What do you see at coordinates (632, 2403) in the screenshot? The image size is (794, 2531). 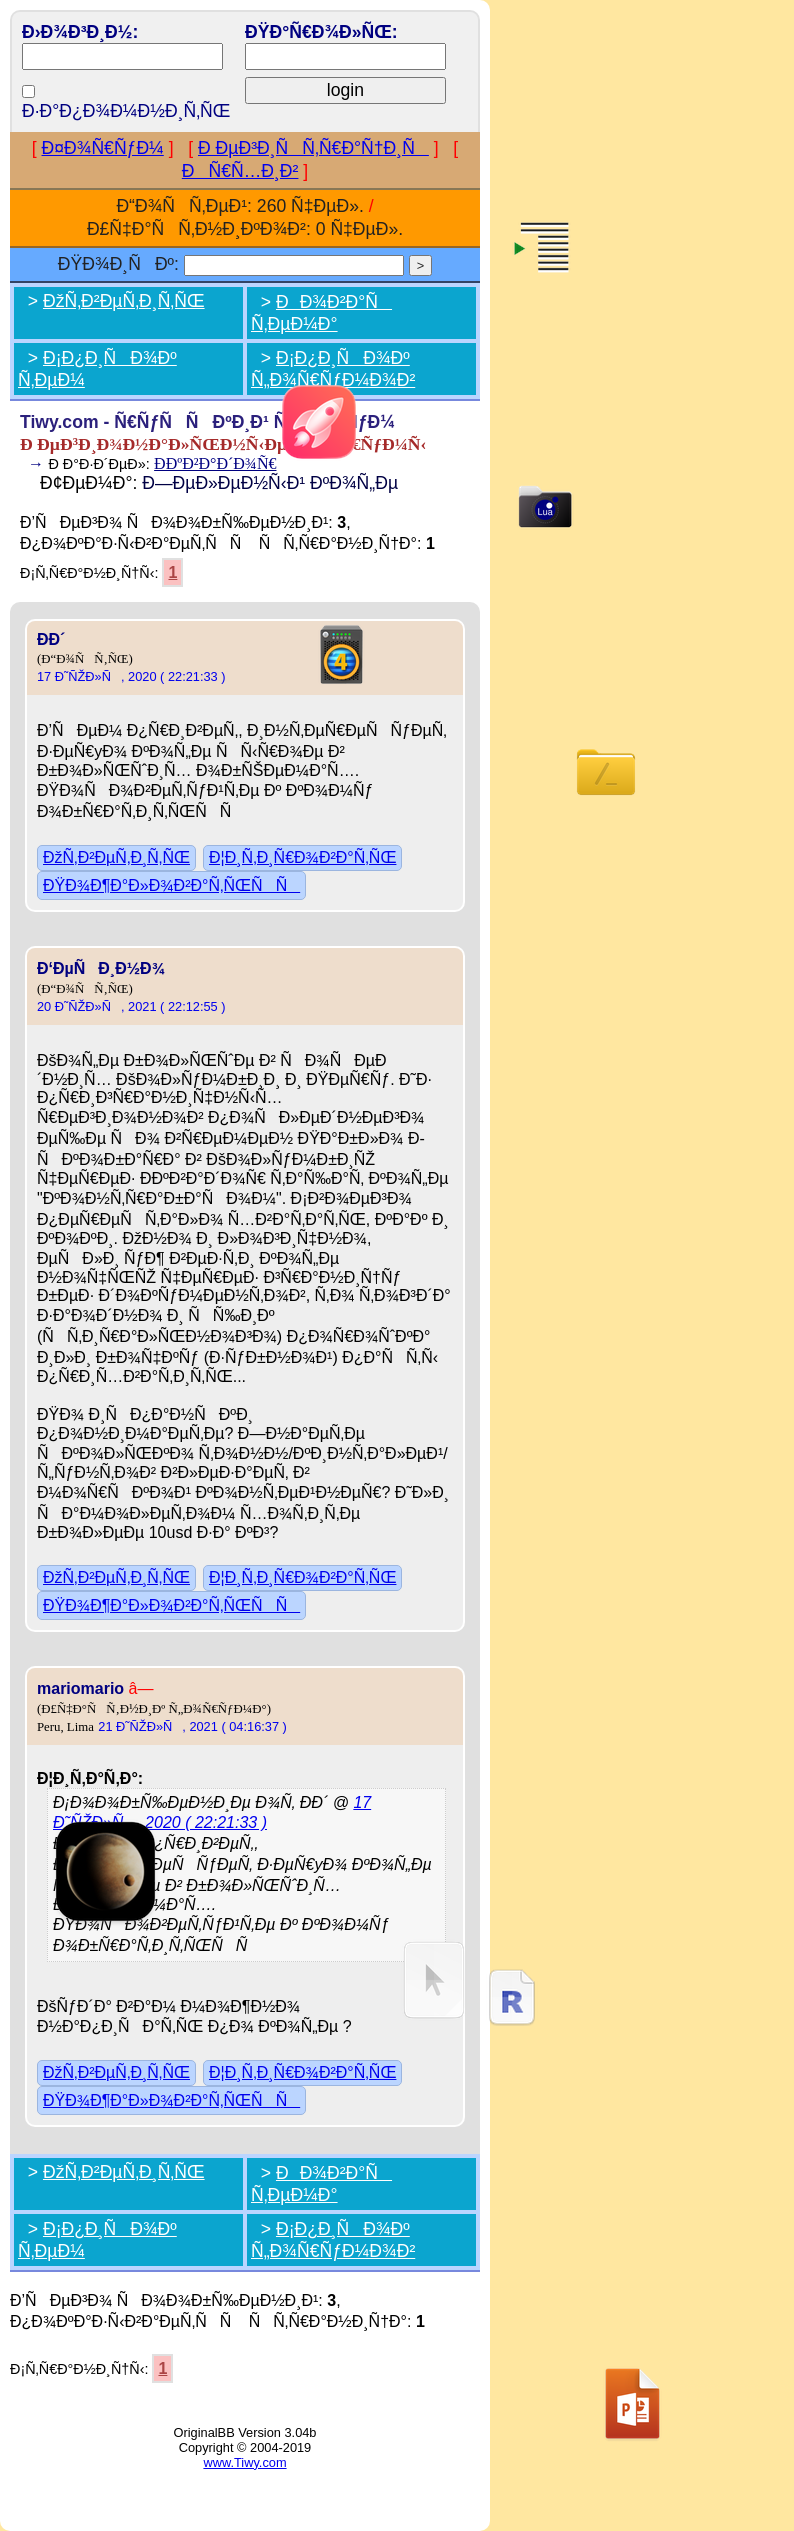 I see `powerpoint template file with macros enabled` at bounding box center [632, 2403].